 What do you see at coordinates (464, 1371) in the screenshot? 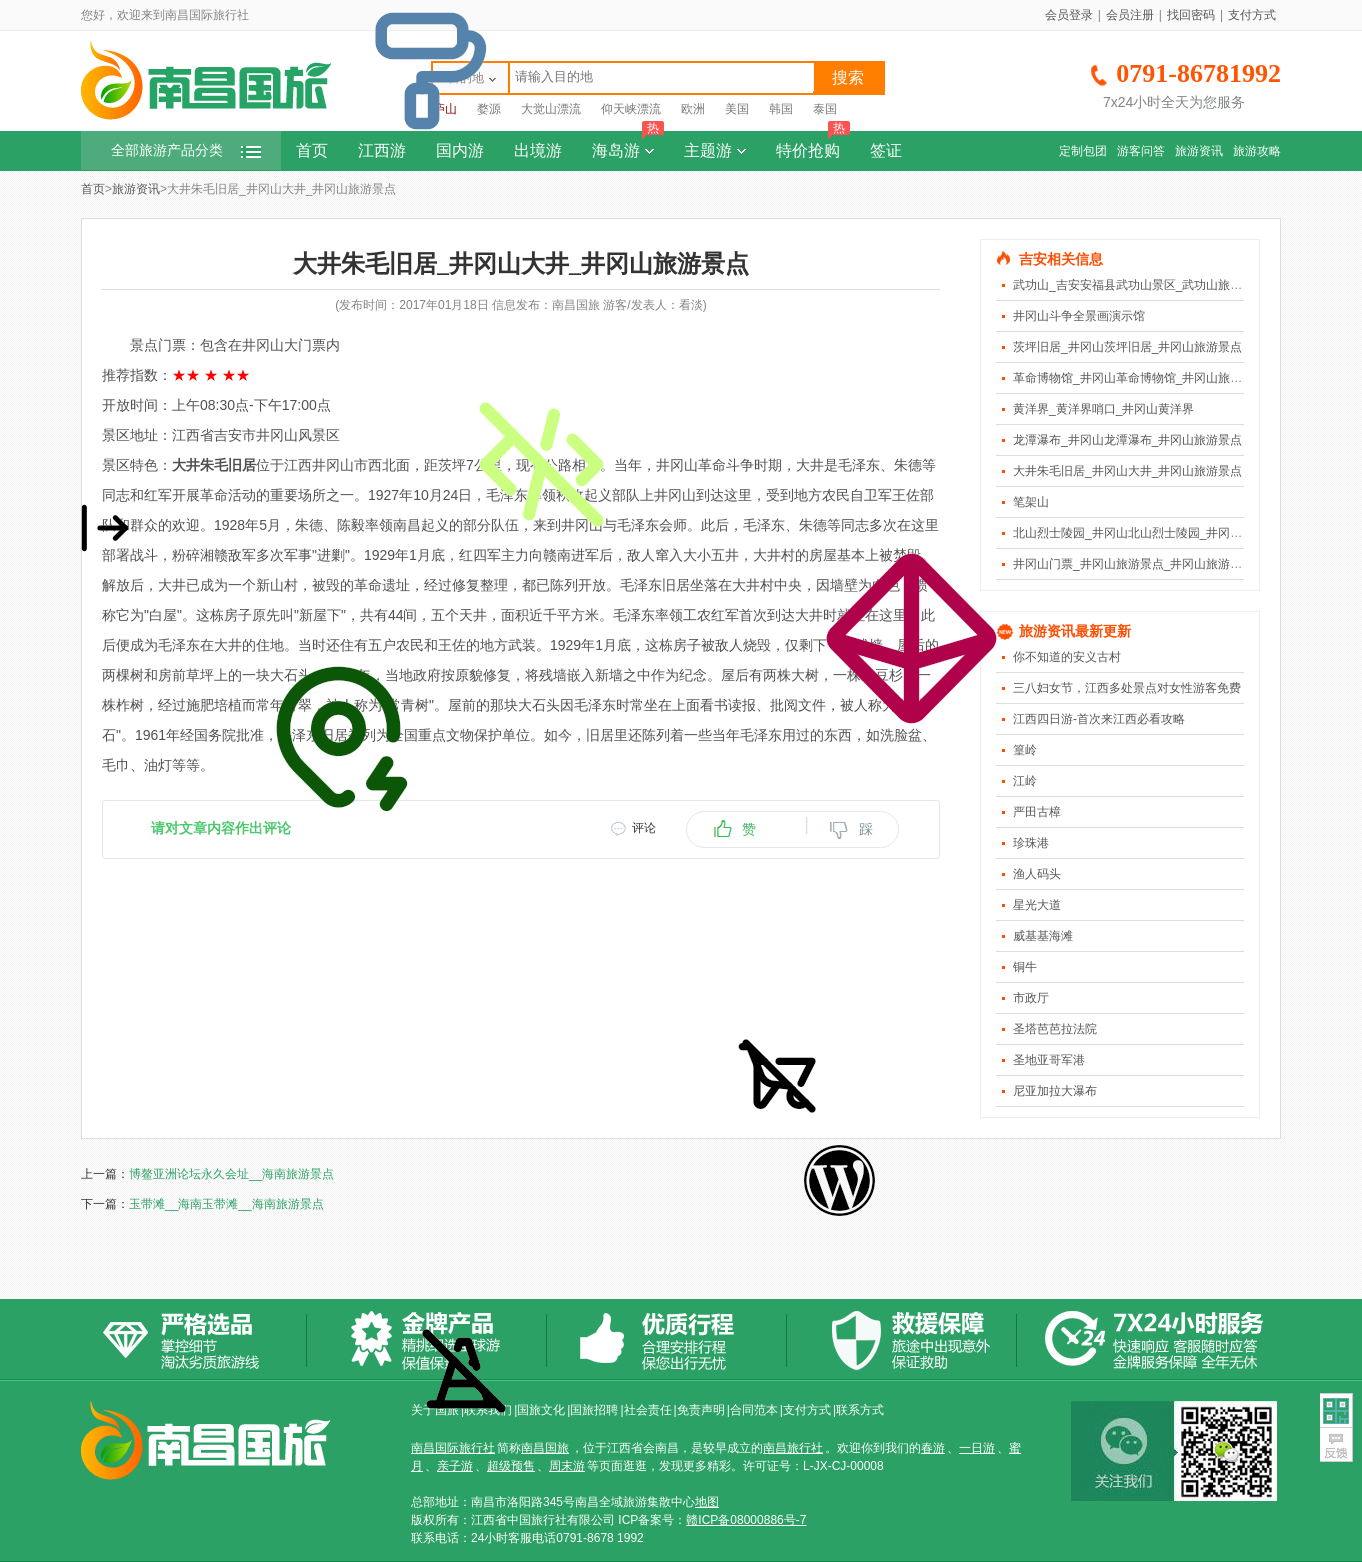
I see `disable construction or roadwork warnings` at bounding box center [464, 1371].